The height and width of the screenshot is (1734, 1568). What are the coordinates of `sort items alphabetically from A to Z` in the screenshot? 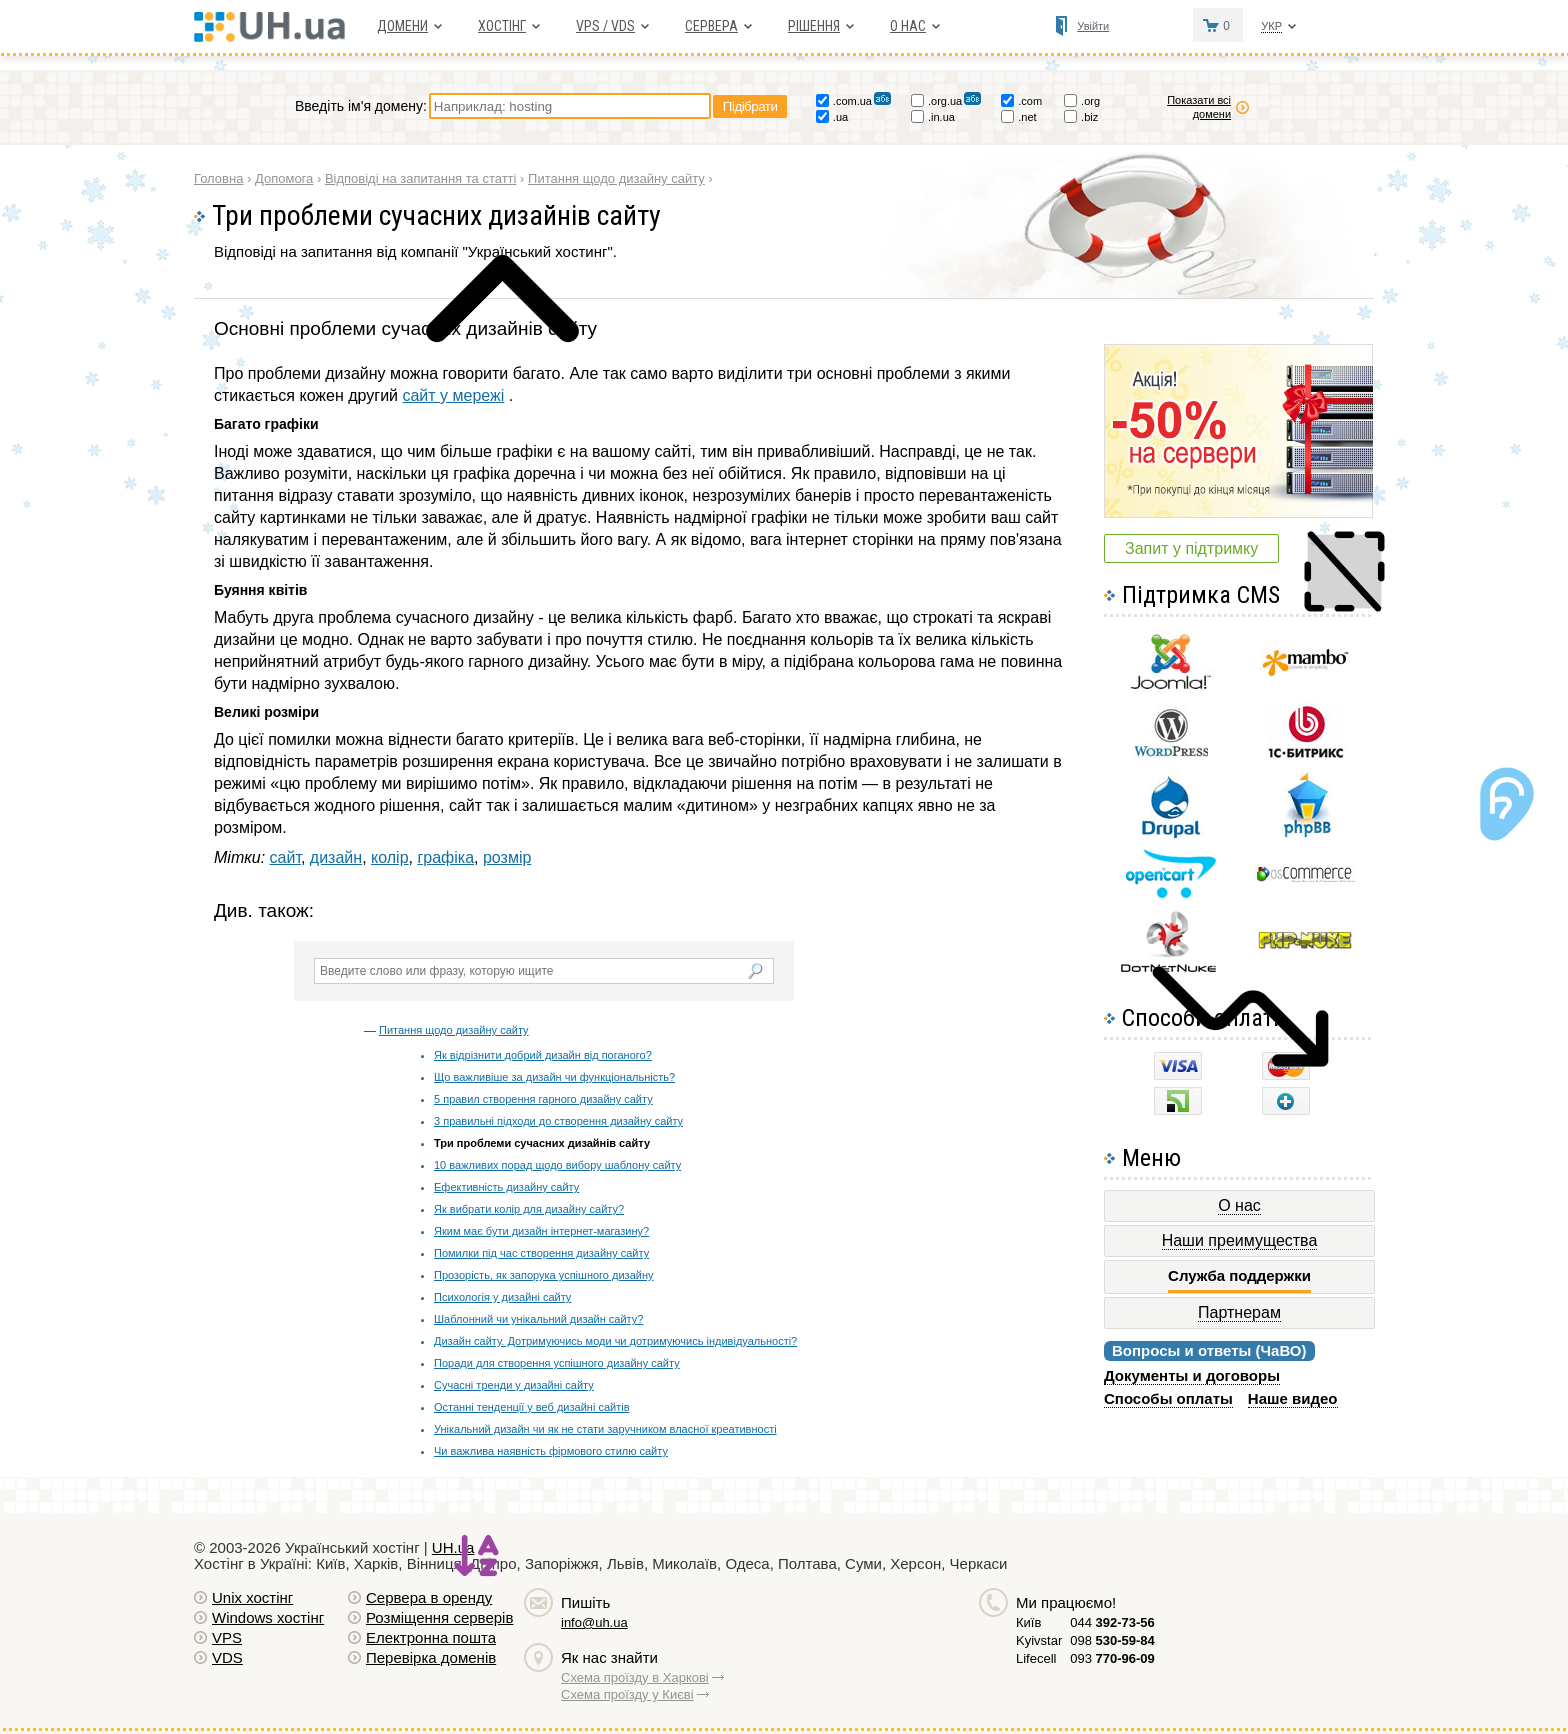 It's located at (476, 1555).